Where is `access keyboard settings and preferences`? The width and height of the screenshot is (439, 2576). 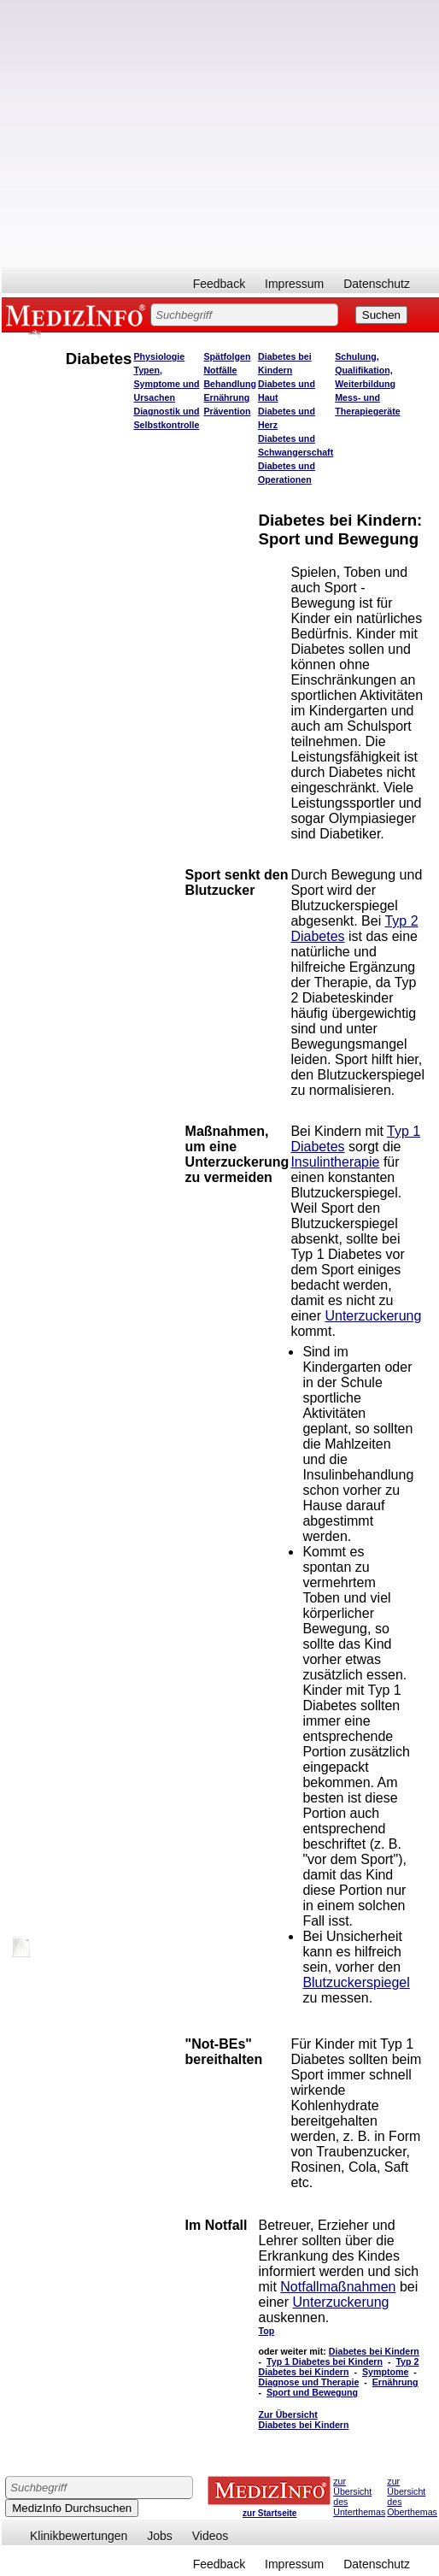 access keyboard settings and preferences is located at coordinates (34, 332).